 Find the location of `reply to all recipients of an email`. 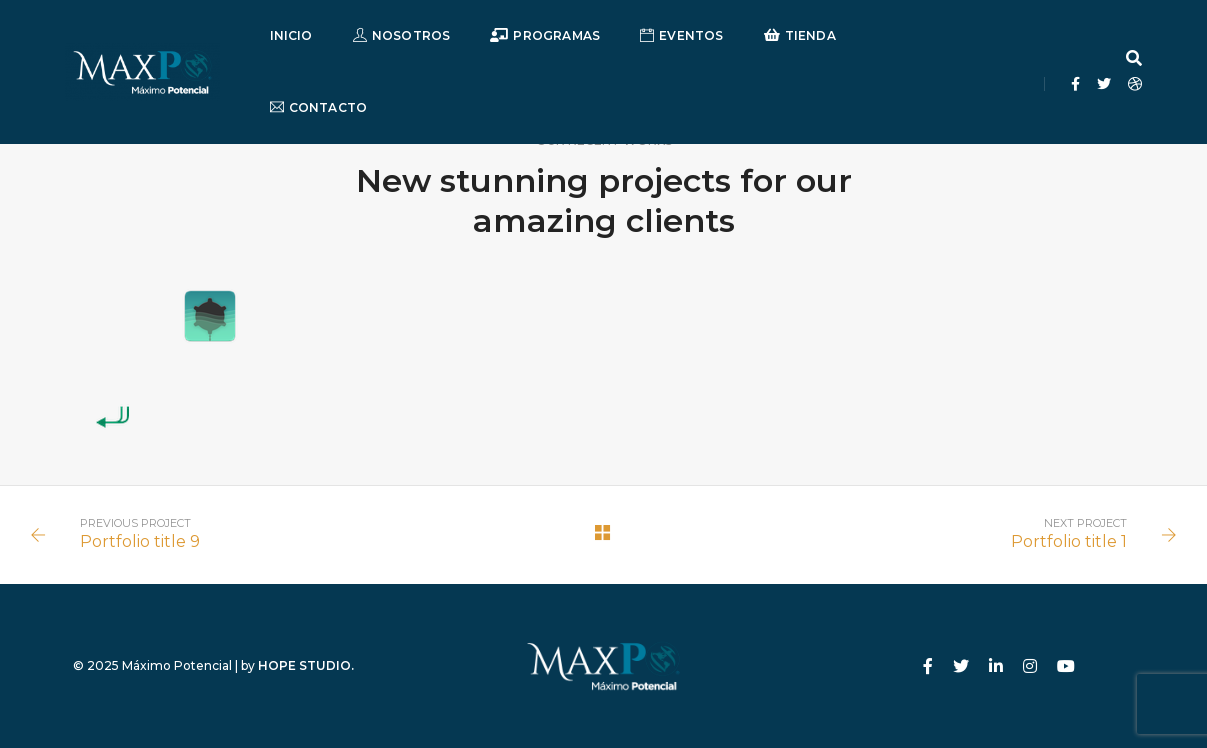

reply to all recipients of an email is located at coordinates (112, 415).